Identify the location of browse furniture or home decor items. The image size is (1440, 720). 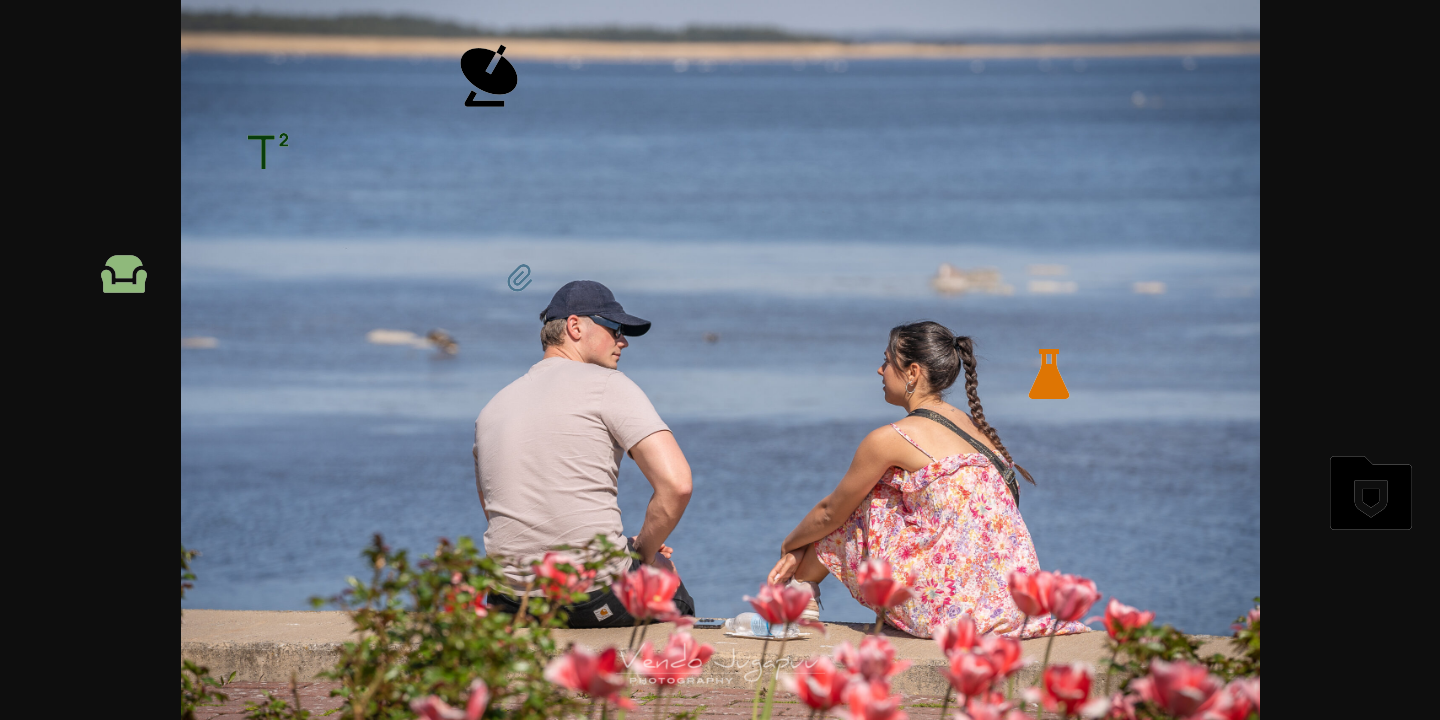
(124, 274).